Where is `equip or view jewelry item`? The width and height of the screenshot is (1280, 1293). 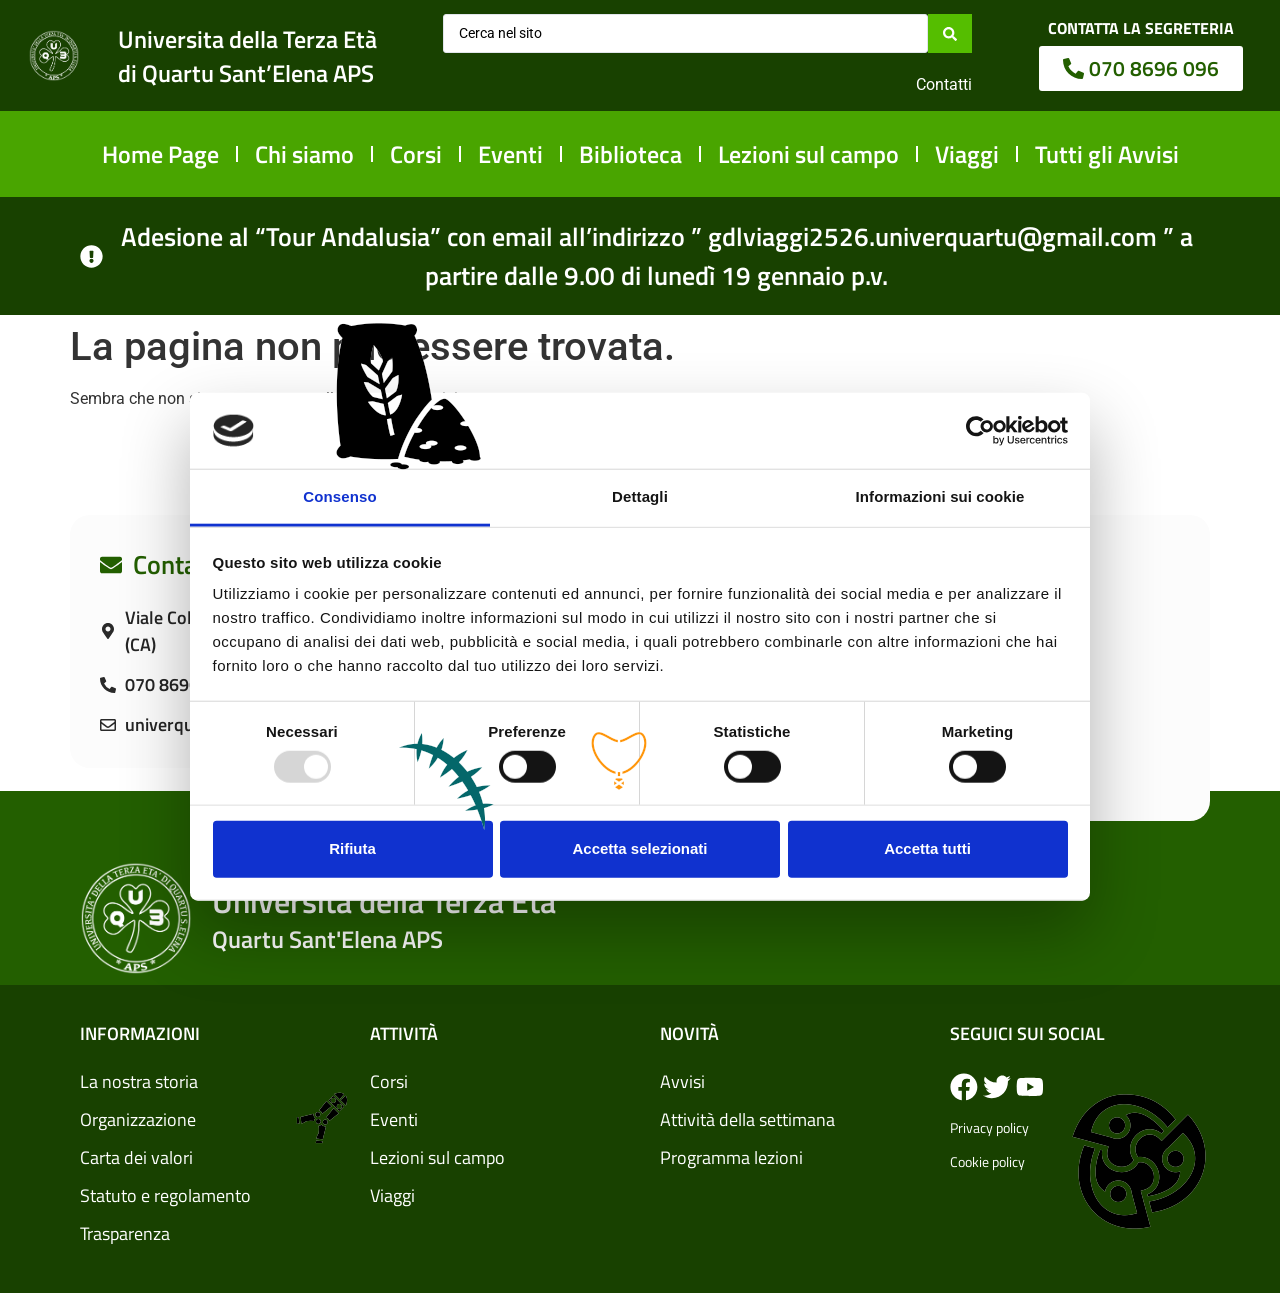
equip or view jewelry item is located at coordinates (619, 761).